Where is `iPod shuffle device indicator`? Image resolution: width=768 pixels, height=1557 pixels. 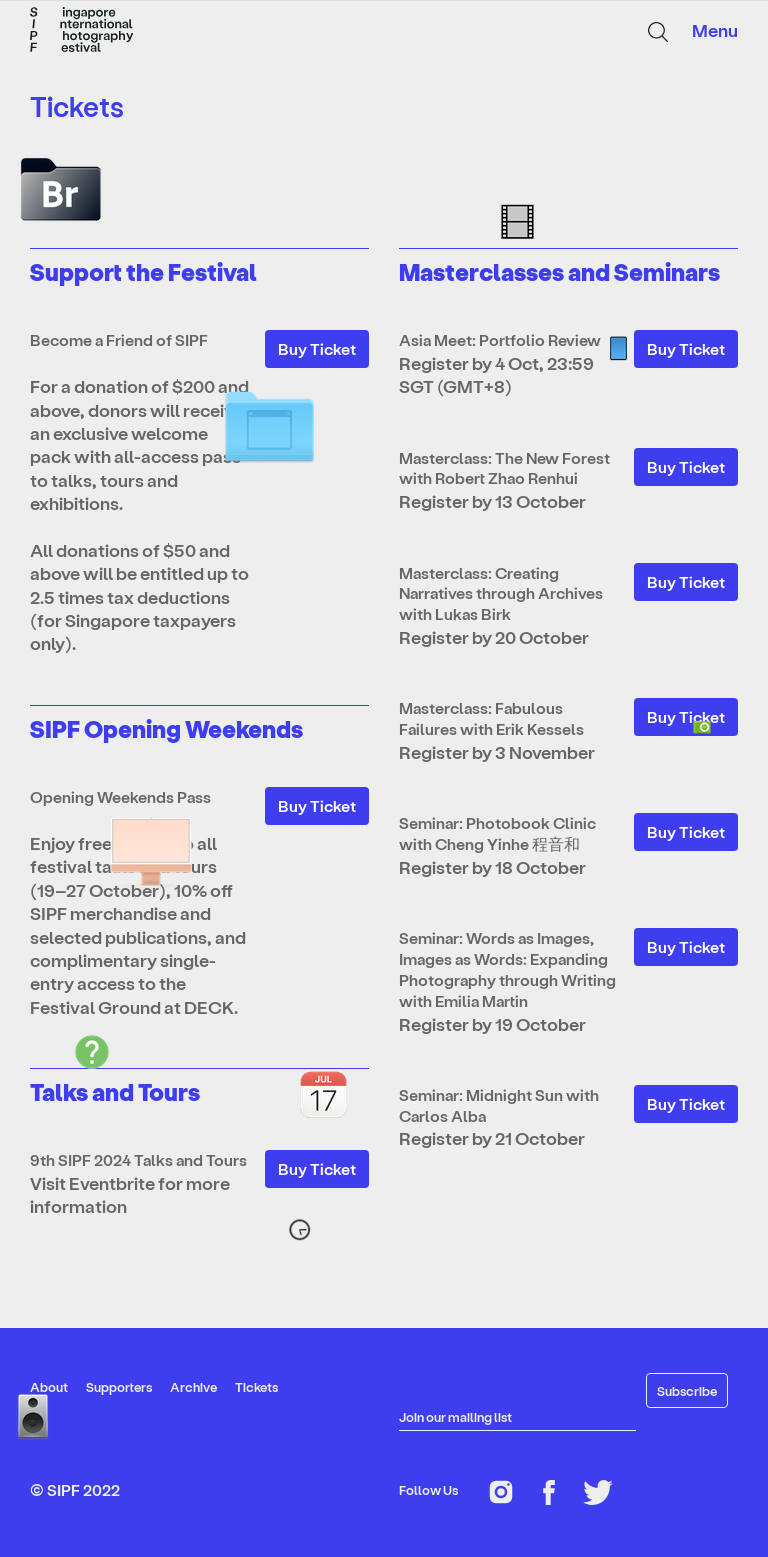 iPod shuffle device indicator is located at coordinates (702, 724).